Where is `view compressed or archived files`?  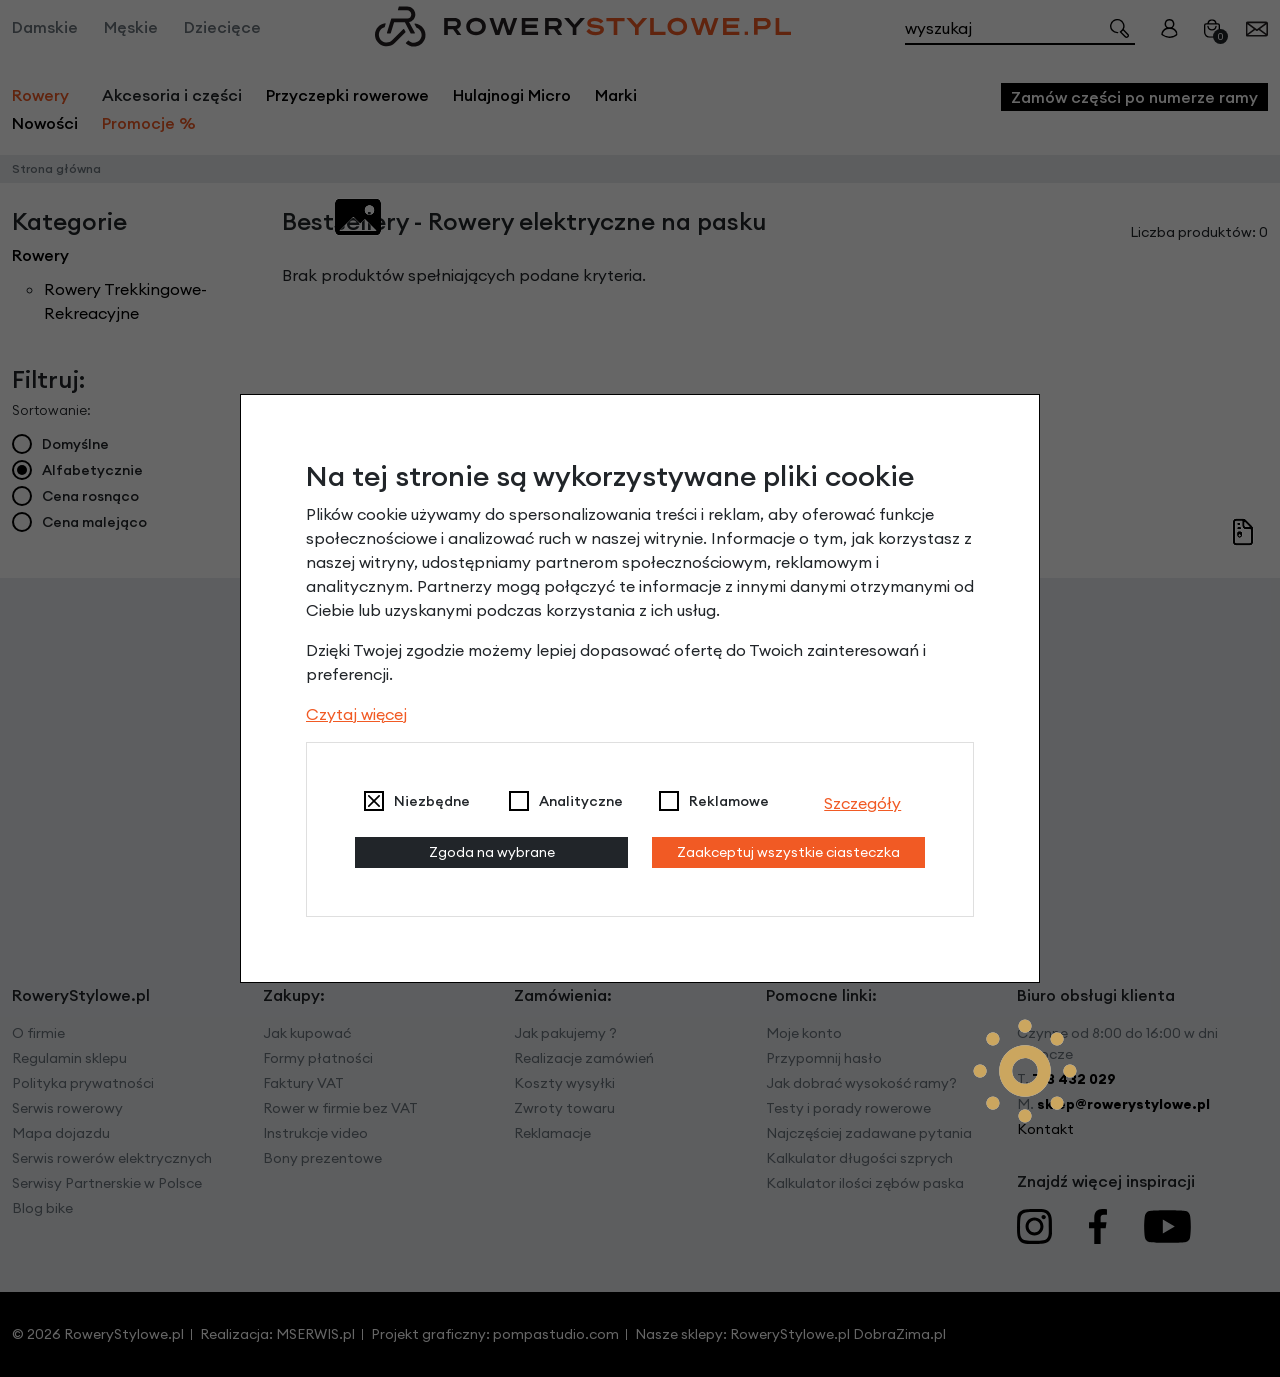
view compressed or archived files is located at coordinates (1243, 532).